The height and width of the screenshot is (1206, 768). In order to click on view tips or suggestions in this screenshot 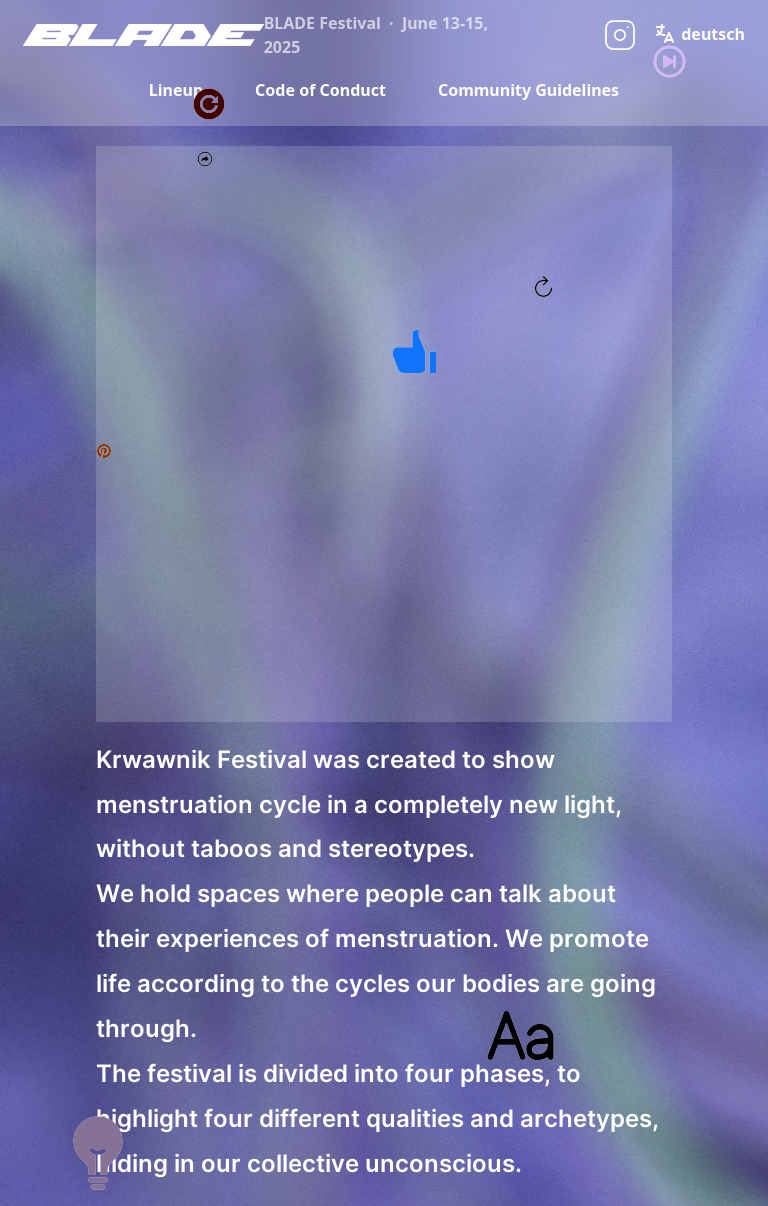, I will do `click(98, 1153)`.